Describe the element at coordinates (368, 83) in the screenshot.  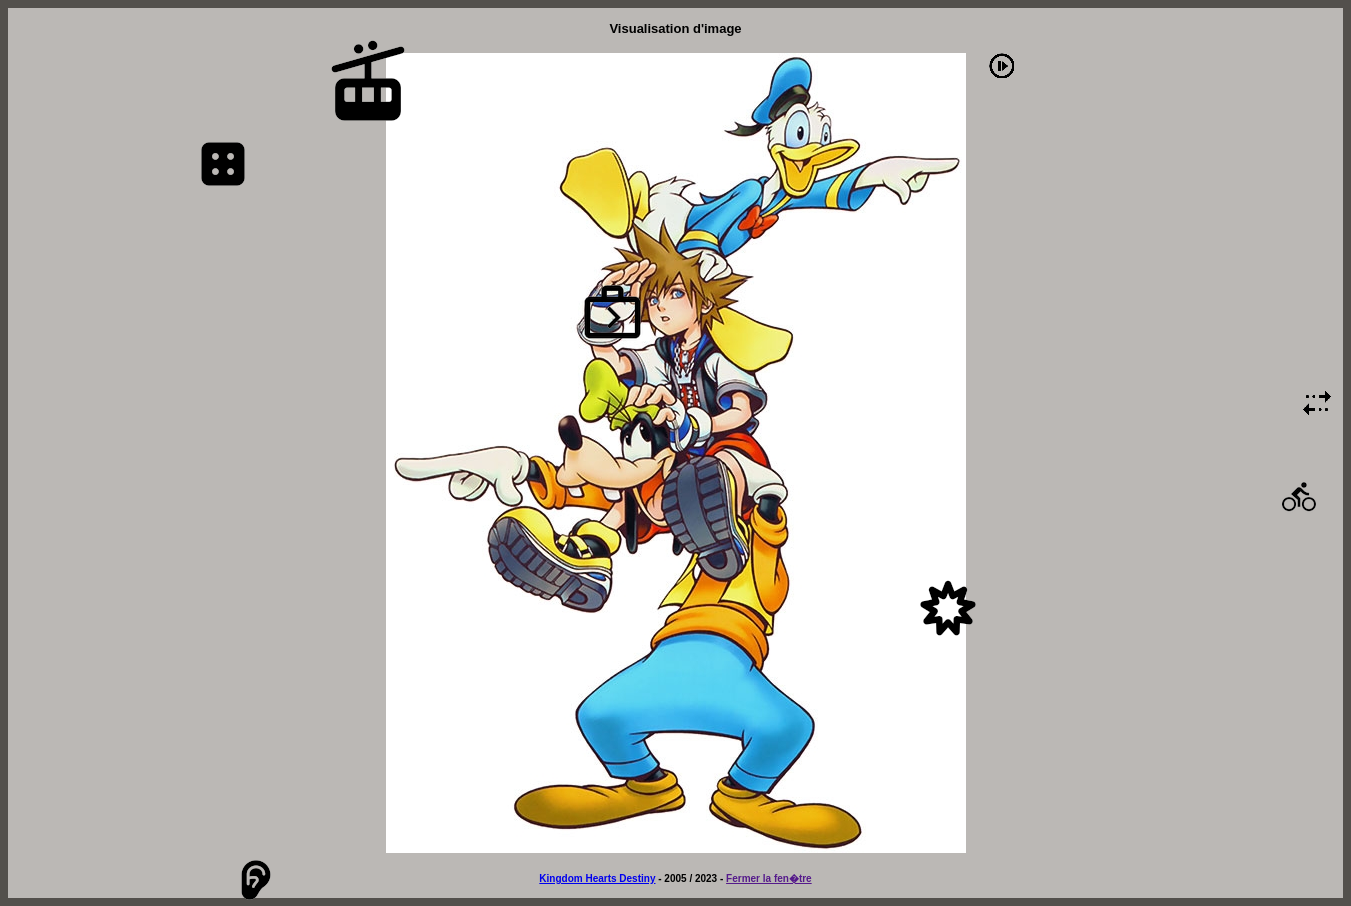
I see `access cable car or gondola transit information` at that location.